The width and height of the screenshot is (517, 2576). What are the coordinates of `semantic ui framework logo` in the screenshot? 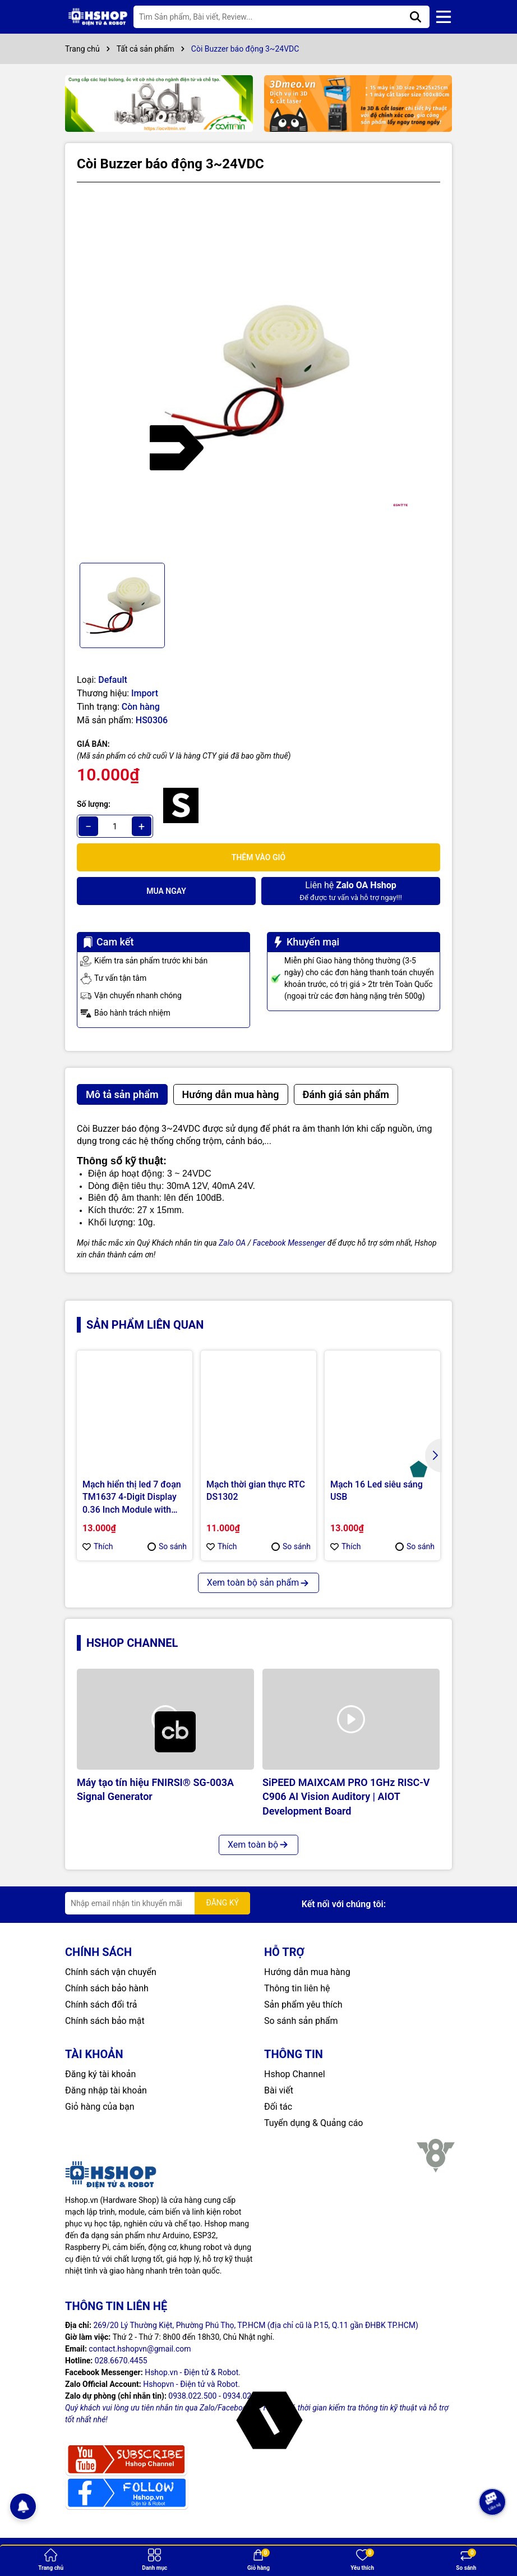 It's located at (181, 805).